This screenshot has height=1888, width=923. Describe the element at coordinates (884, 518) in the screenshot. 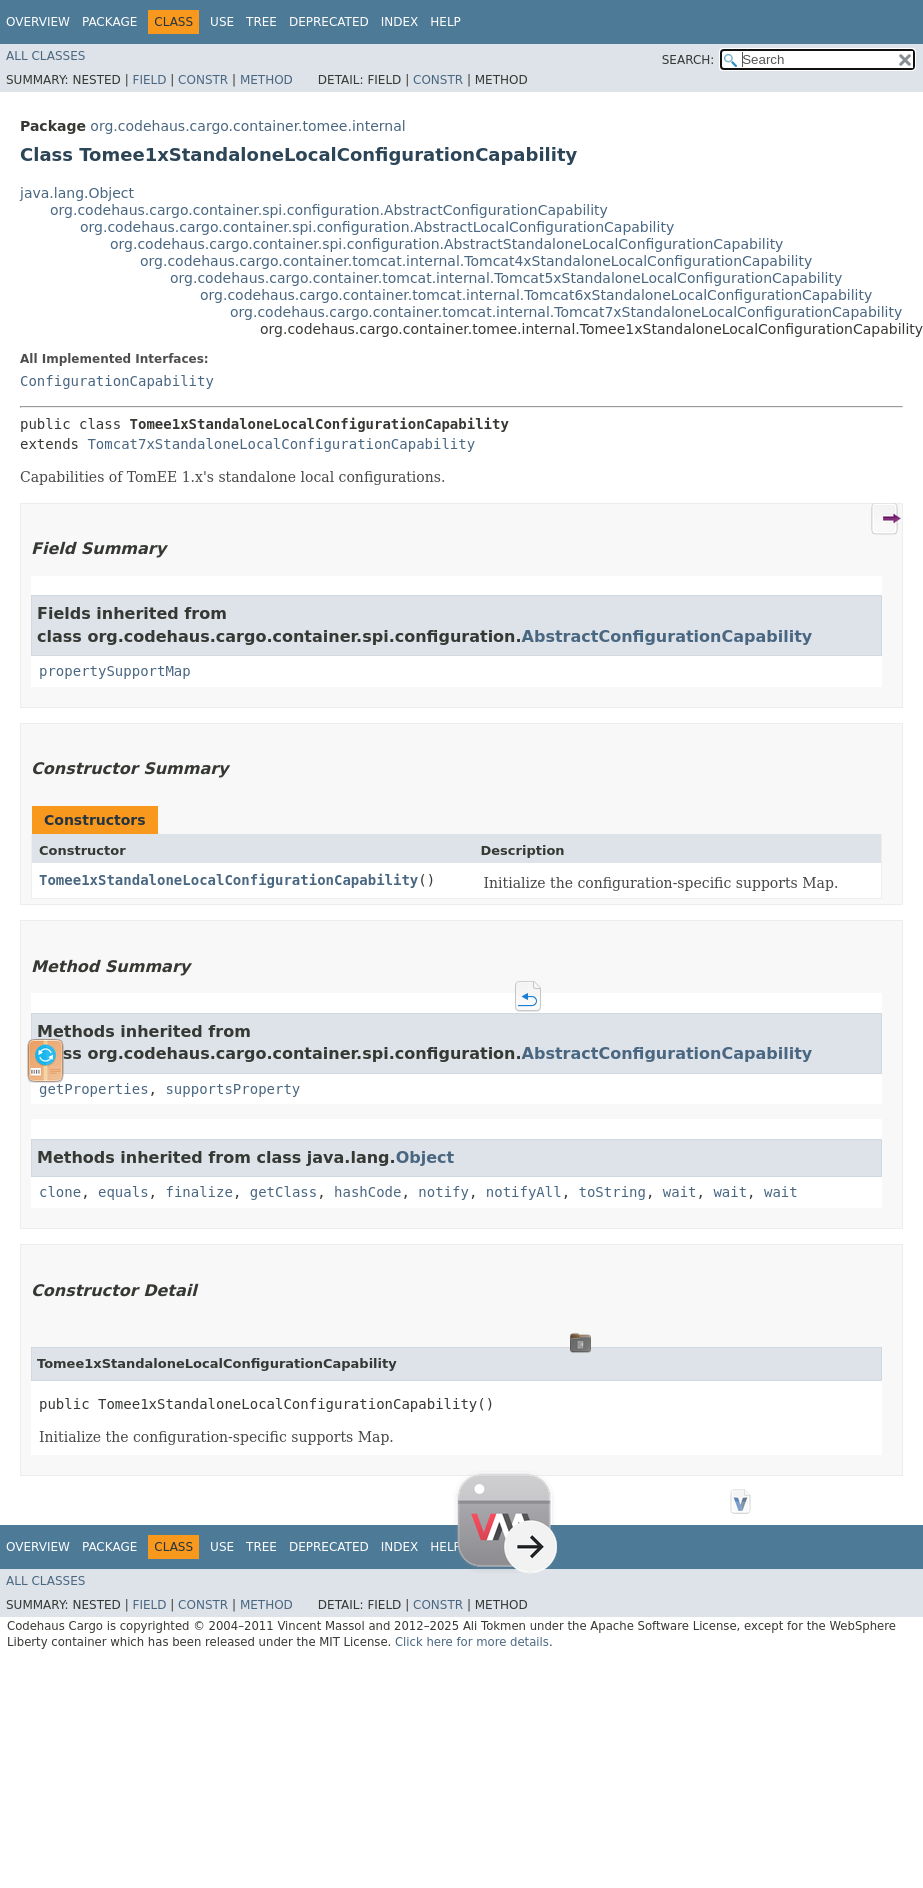

I see `export document to another location or format` at that location.